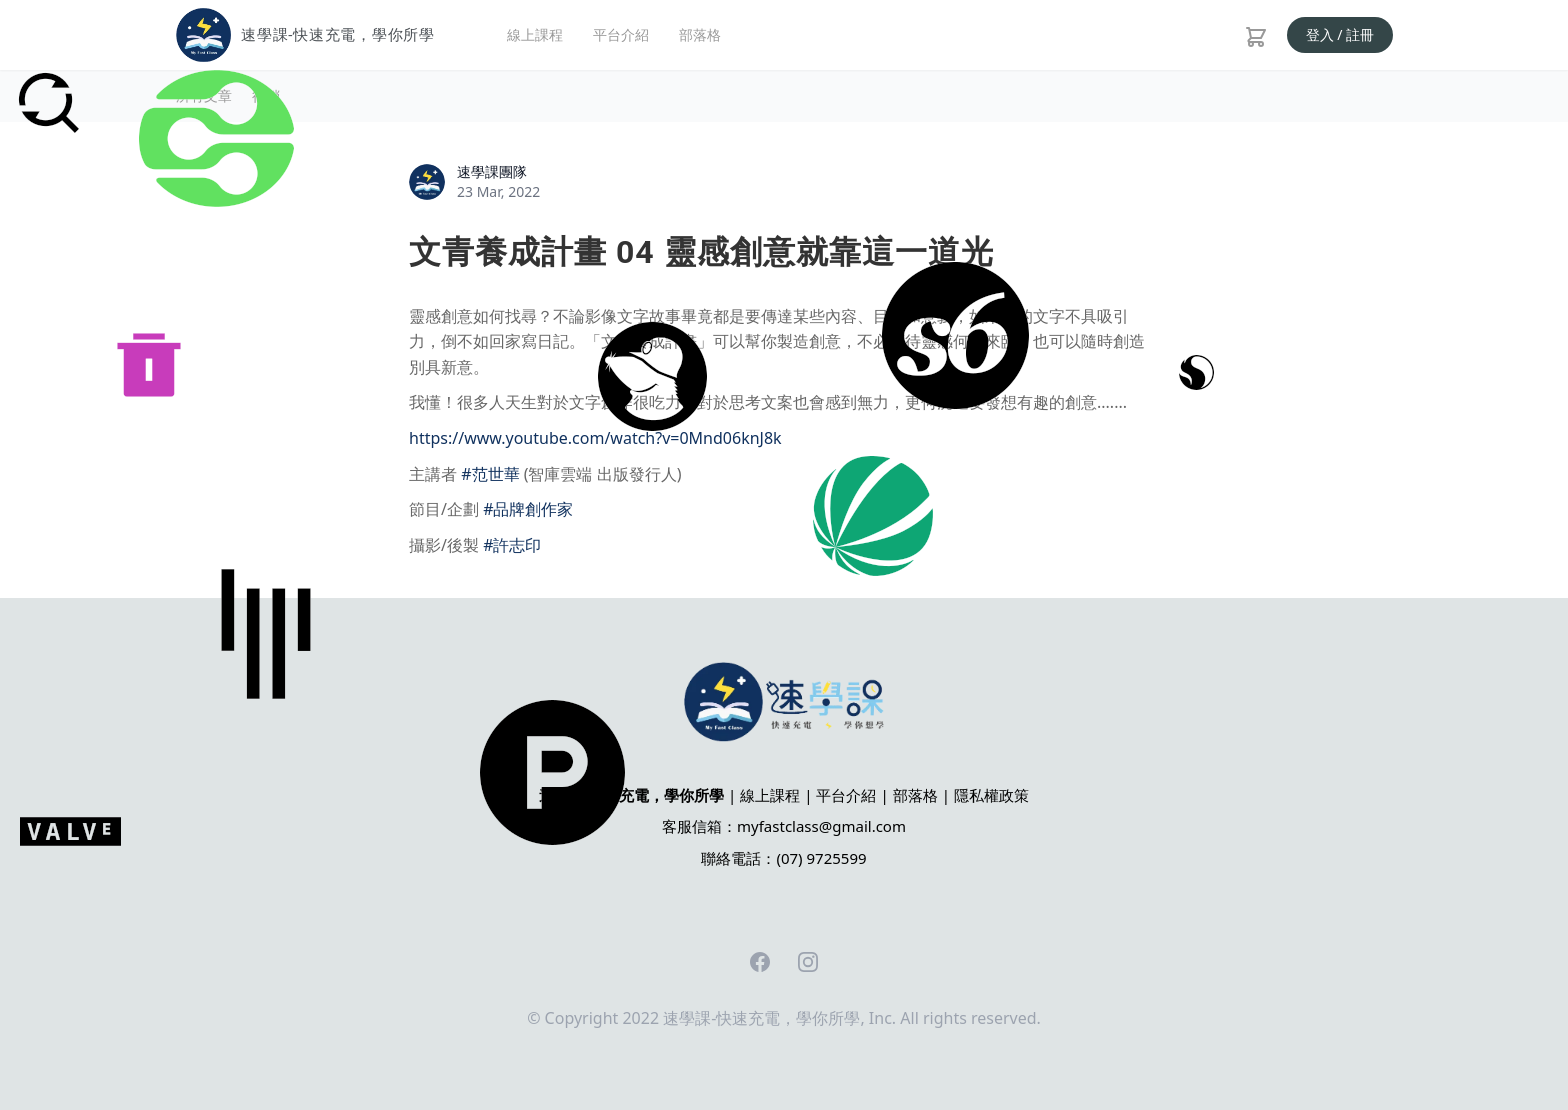 The width and height of the screenshot is (1568, 1110). I want to click on visit Product Hunt website, so click(552, 772).